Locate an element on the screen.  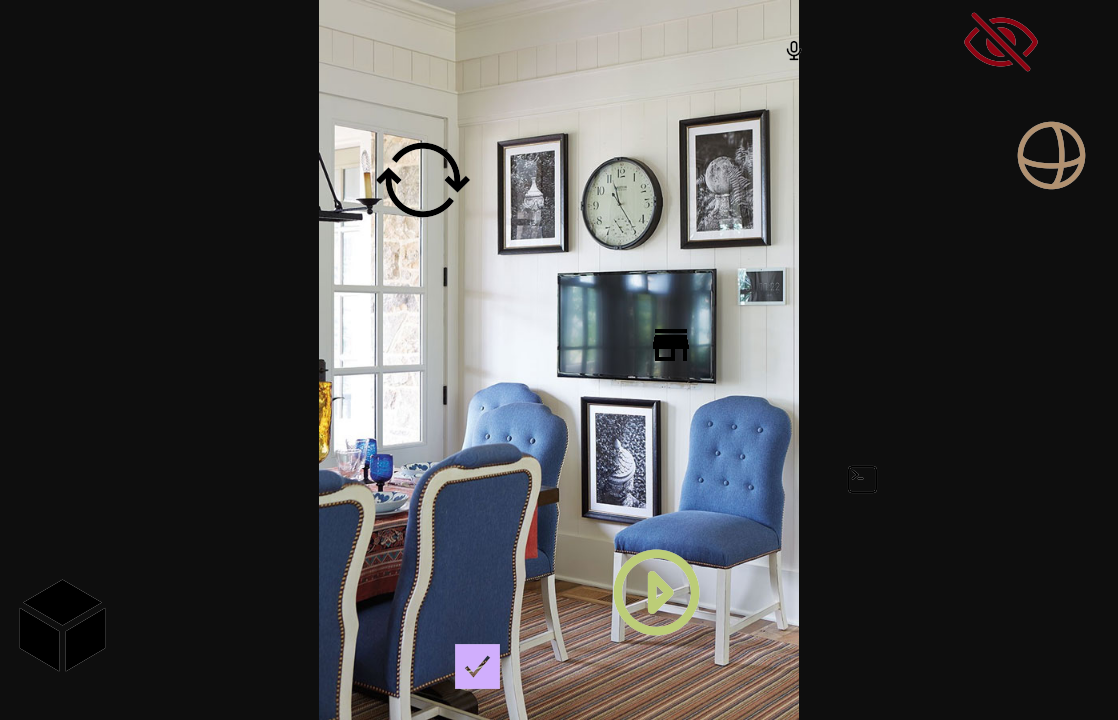
find nearby stores or shopping locations is located at coordinates (671, 345).